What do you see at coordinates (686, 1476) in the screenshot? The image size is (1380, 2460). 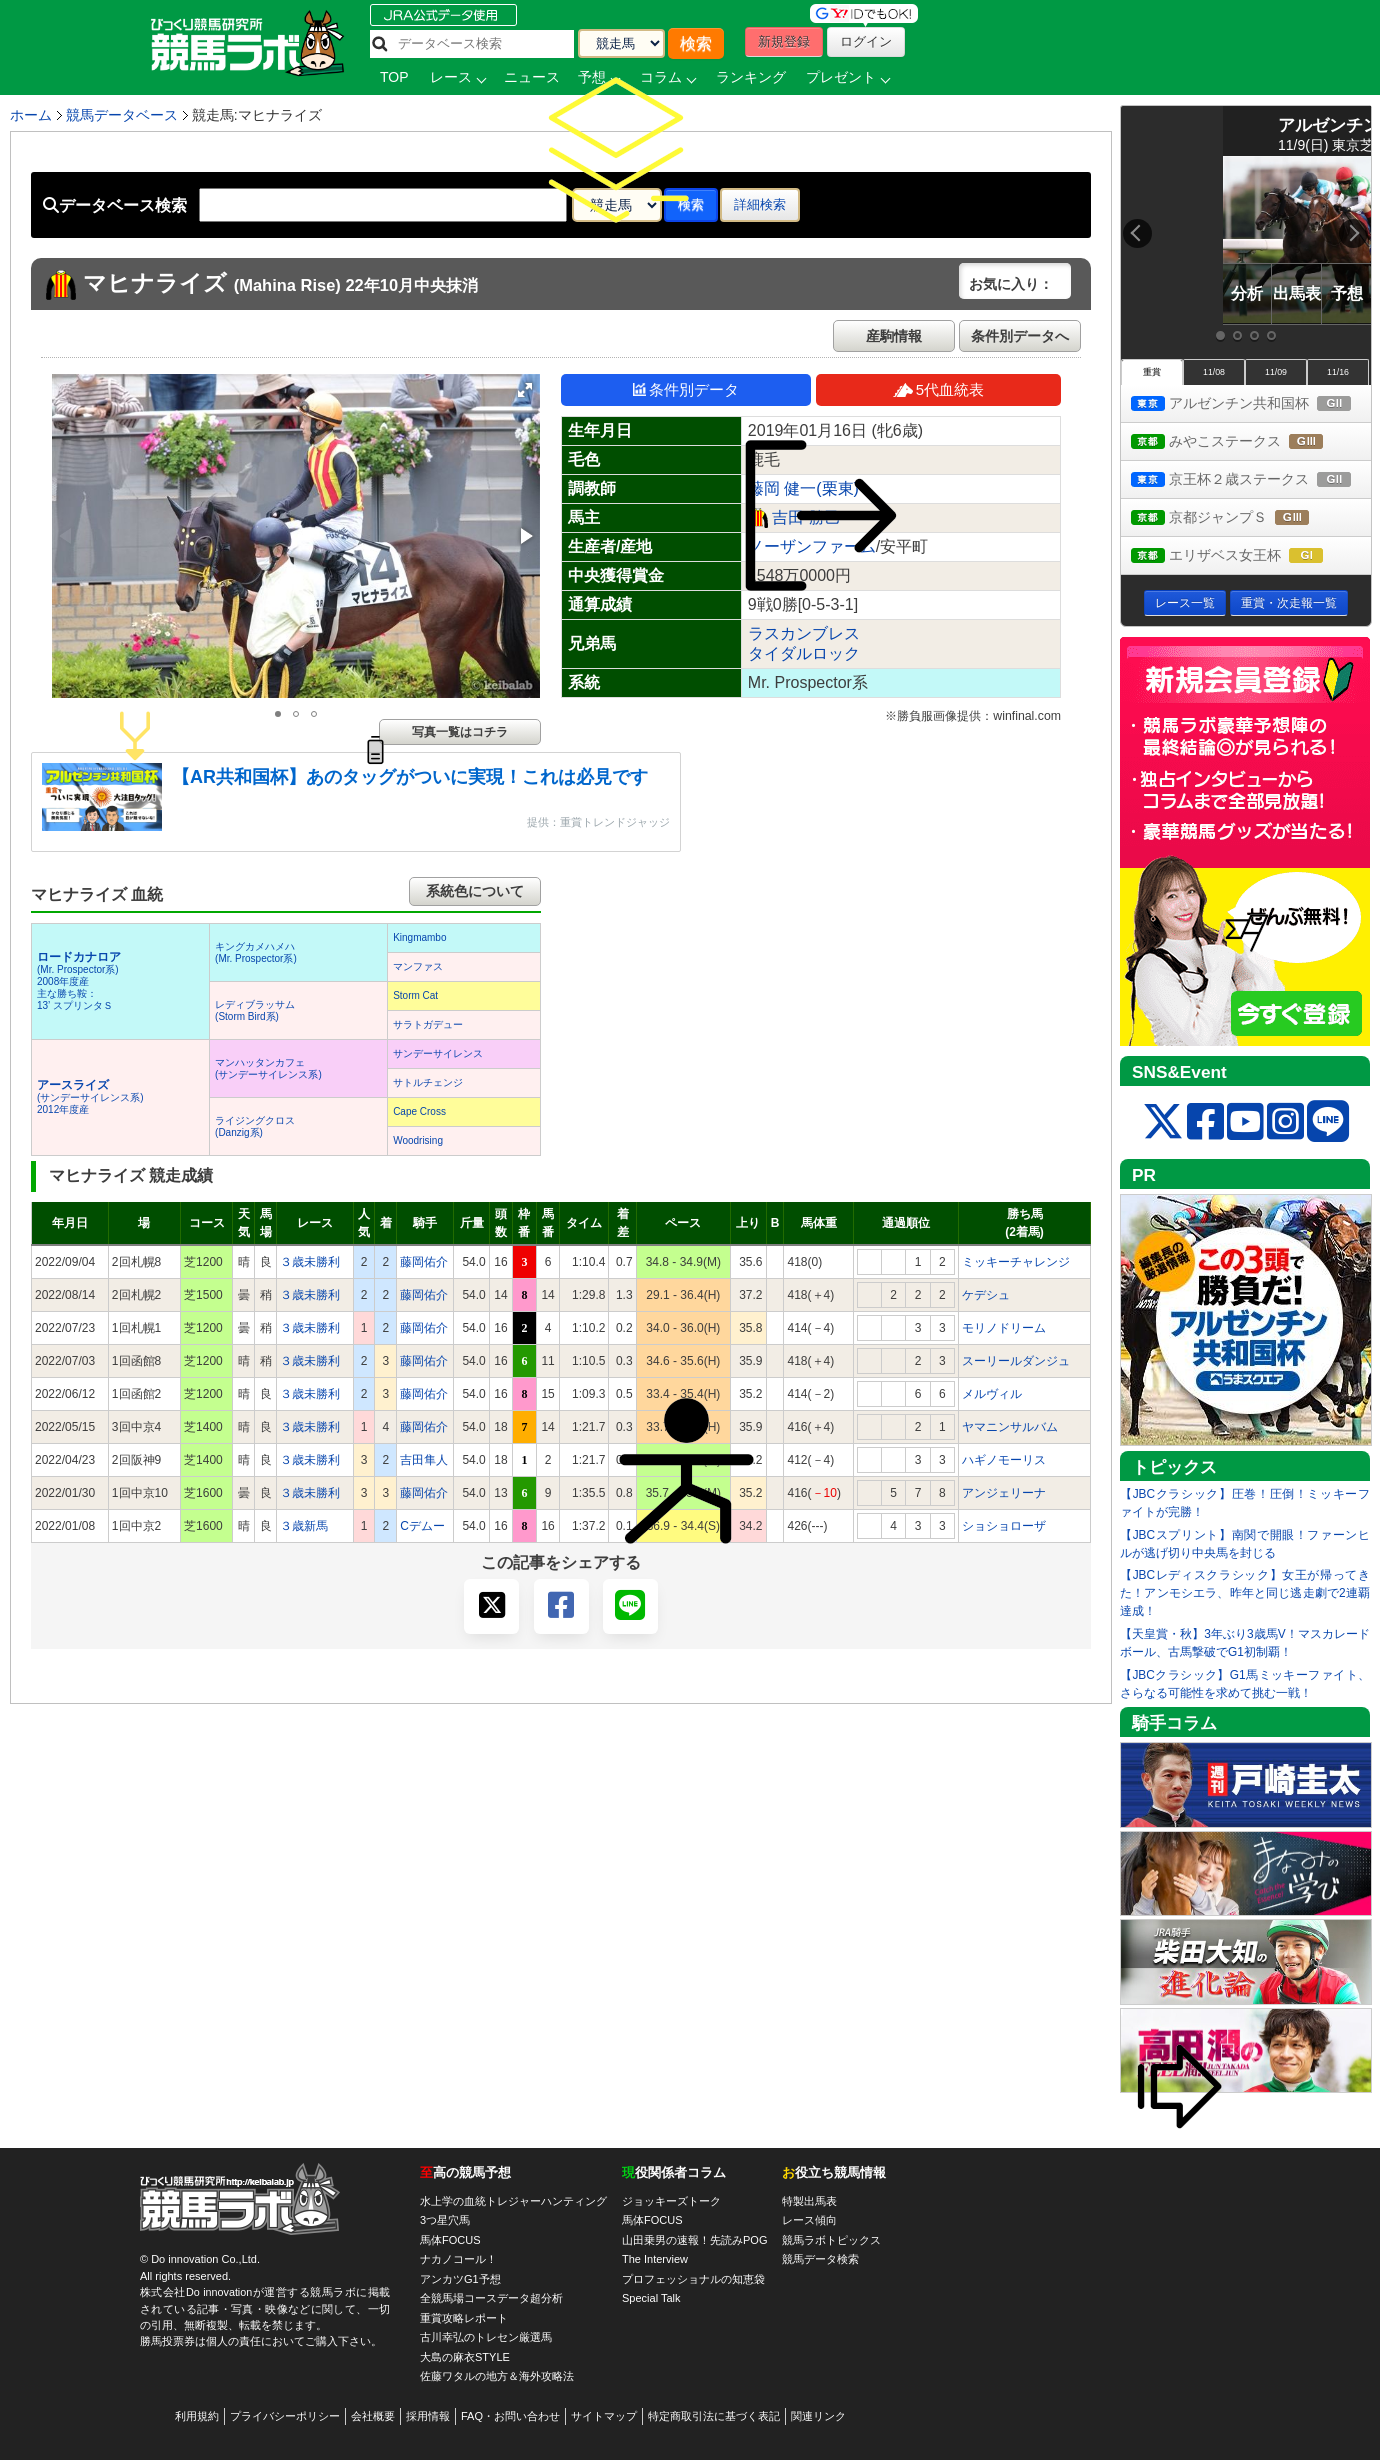 I see `access tai chi or meditation exercises` at bounding box center [686, 1476].